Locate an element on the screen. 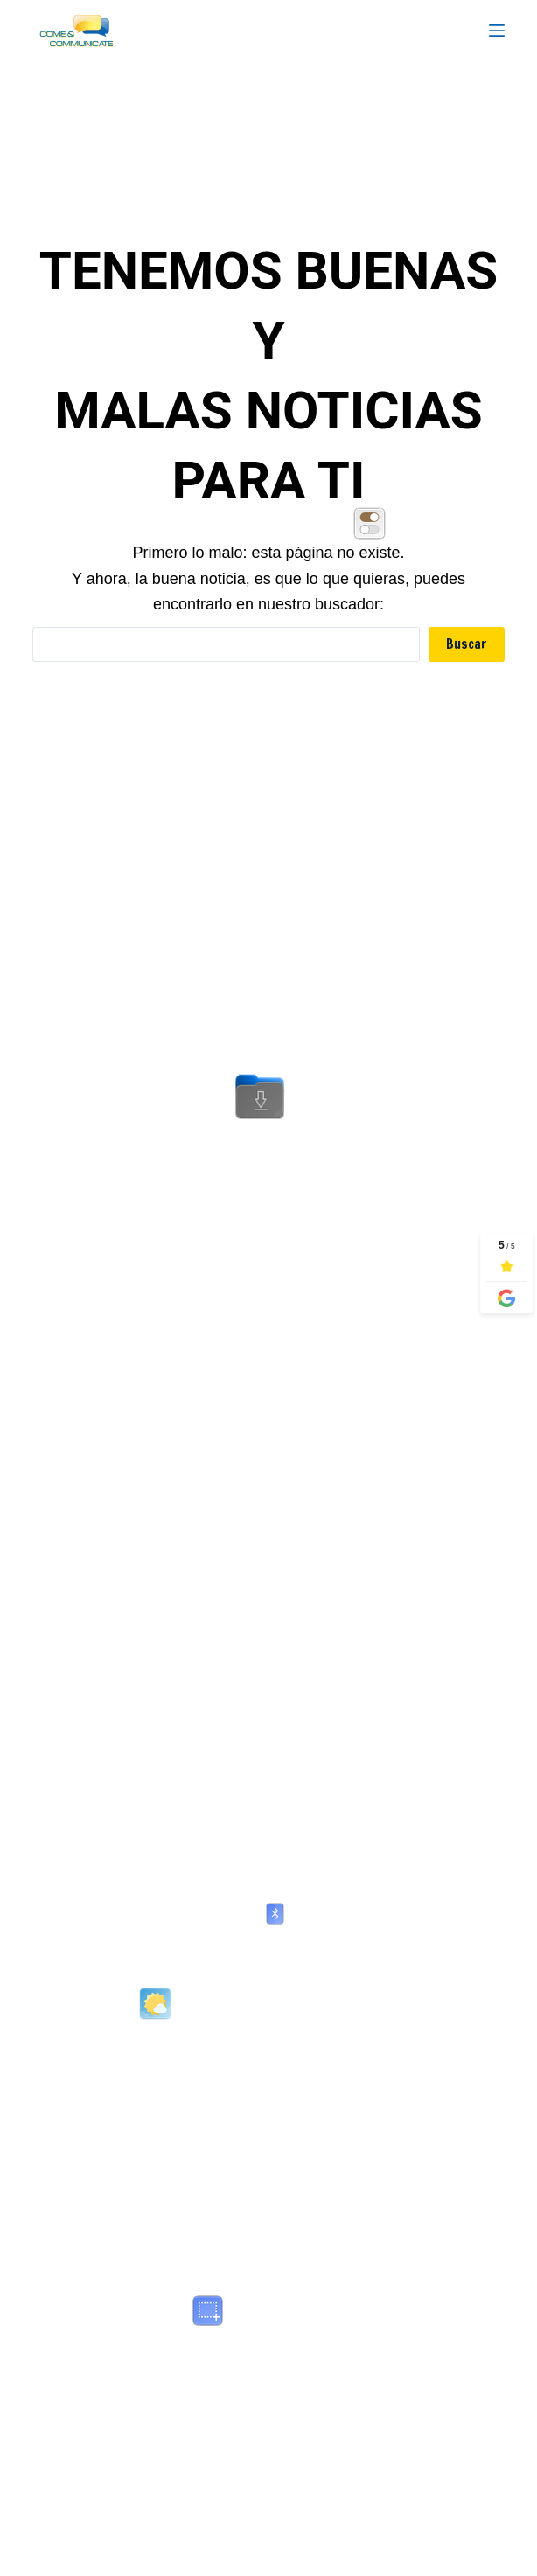  open the weather app is located at coordinates (155, 2003).